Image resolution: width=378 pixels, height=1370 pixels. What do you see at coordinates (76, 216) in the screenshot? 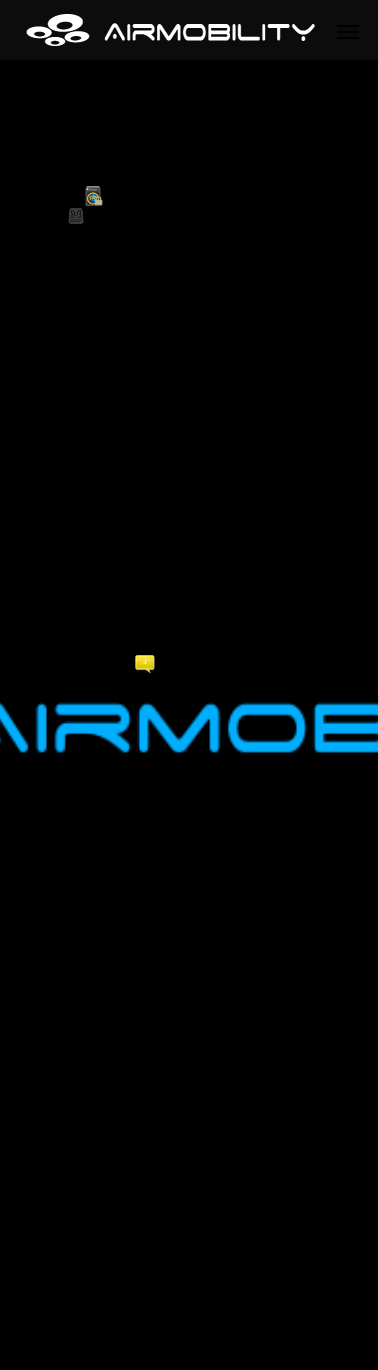
I see `access time machine backups` at bounding box center [76, 216].